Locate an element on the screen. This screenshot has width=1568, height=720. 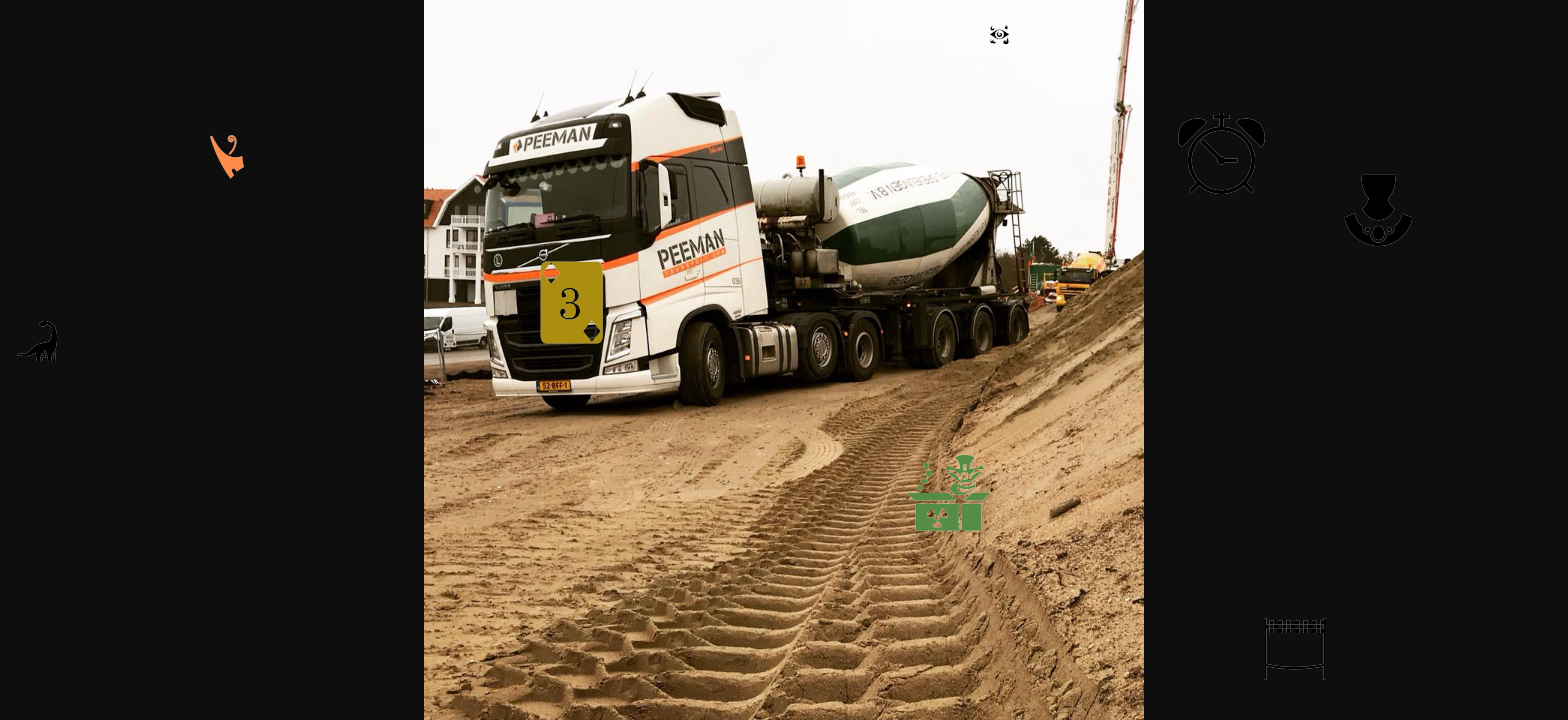
activate fire vision or enhanced sight ability is located at coordinates (999, 34).